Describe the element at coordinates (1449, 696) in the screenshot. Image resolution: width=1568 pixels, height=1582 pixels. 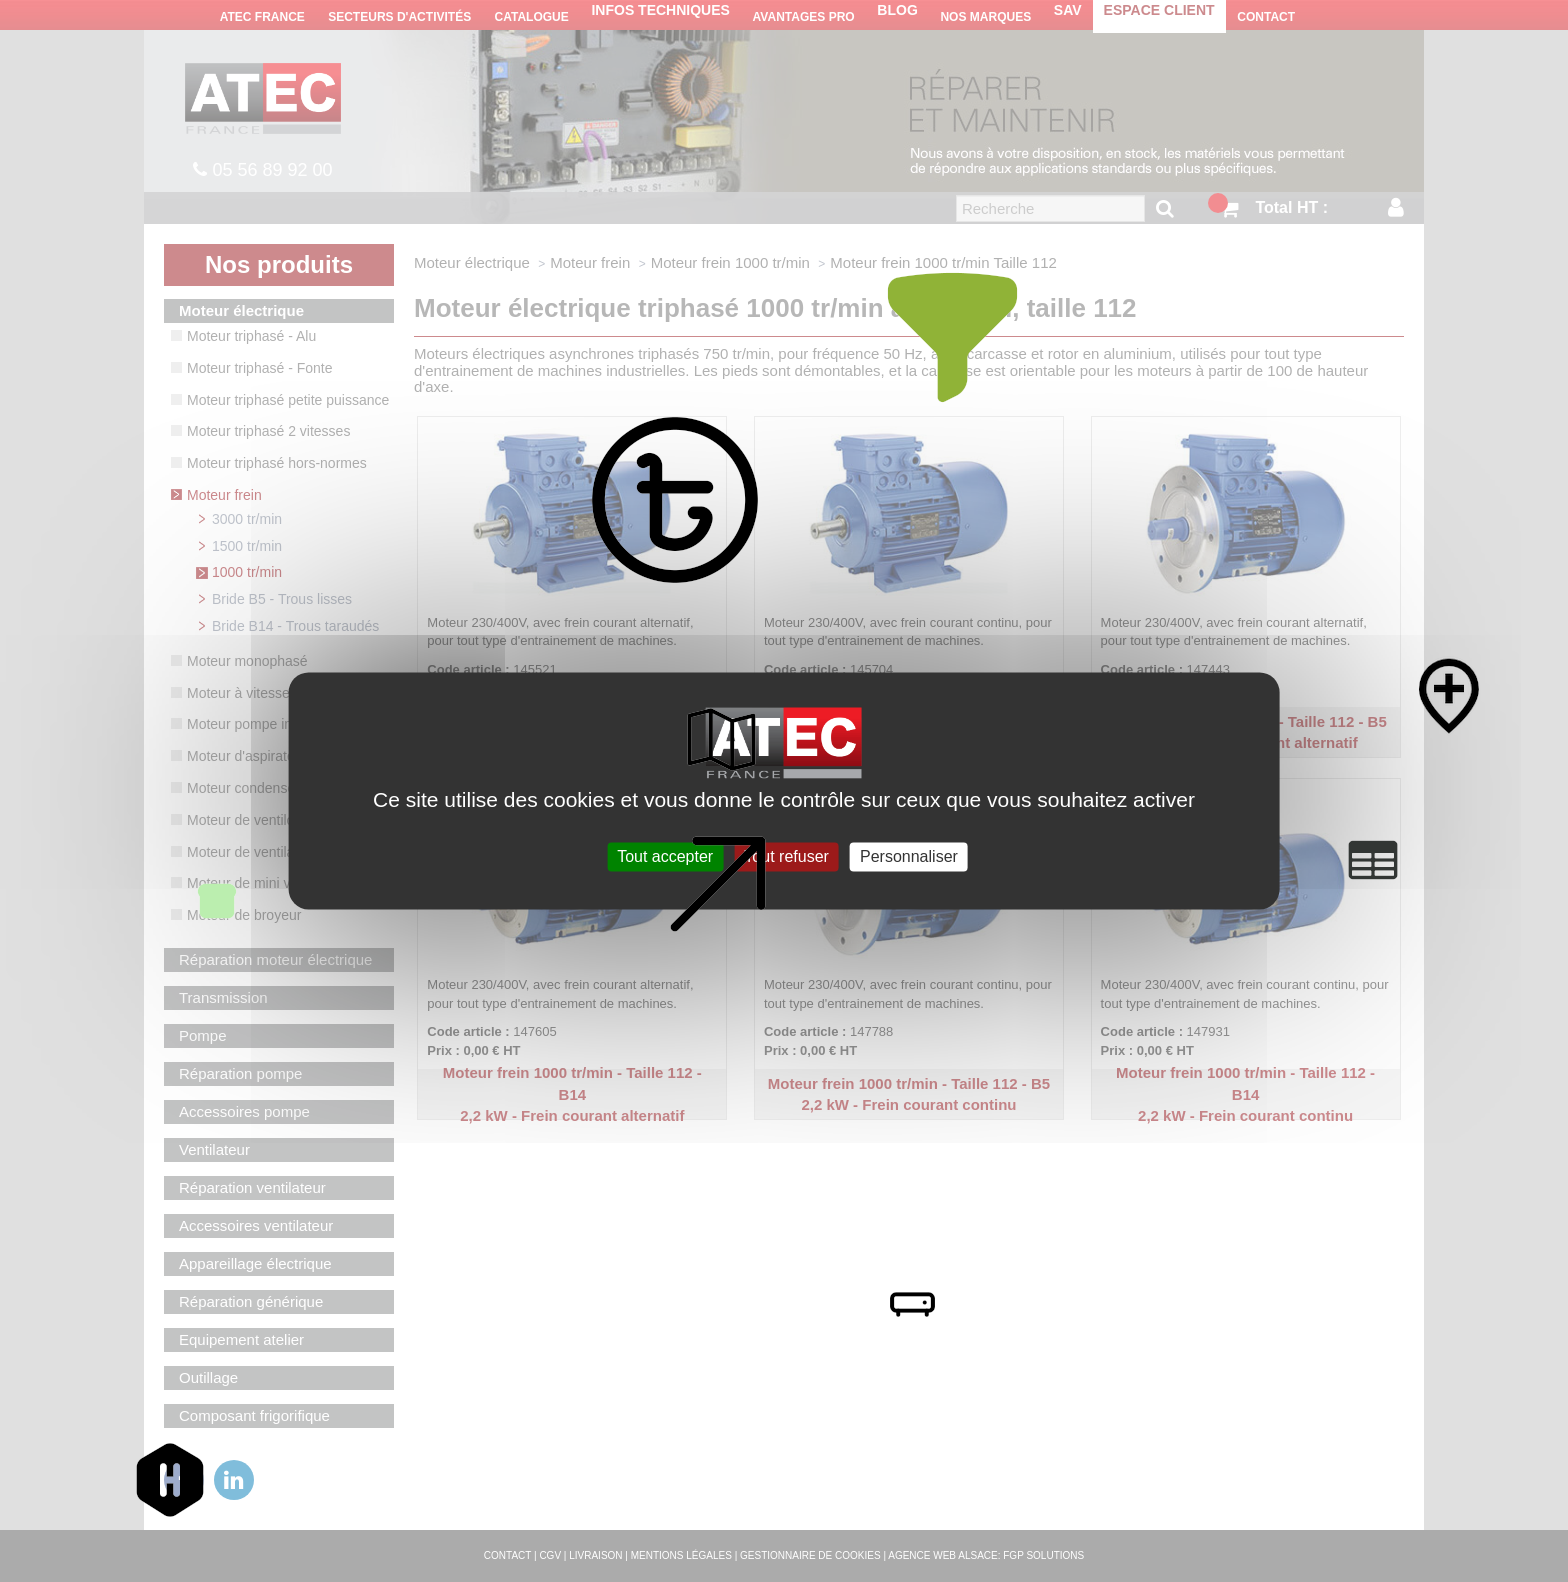
I see `add a new location pin` at that location.